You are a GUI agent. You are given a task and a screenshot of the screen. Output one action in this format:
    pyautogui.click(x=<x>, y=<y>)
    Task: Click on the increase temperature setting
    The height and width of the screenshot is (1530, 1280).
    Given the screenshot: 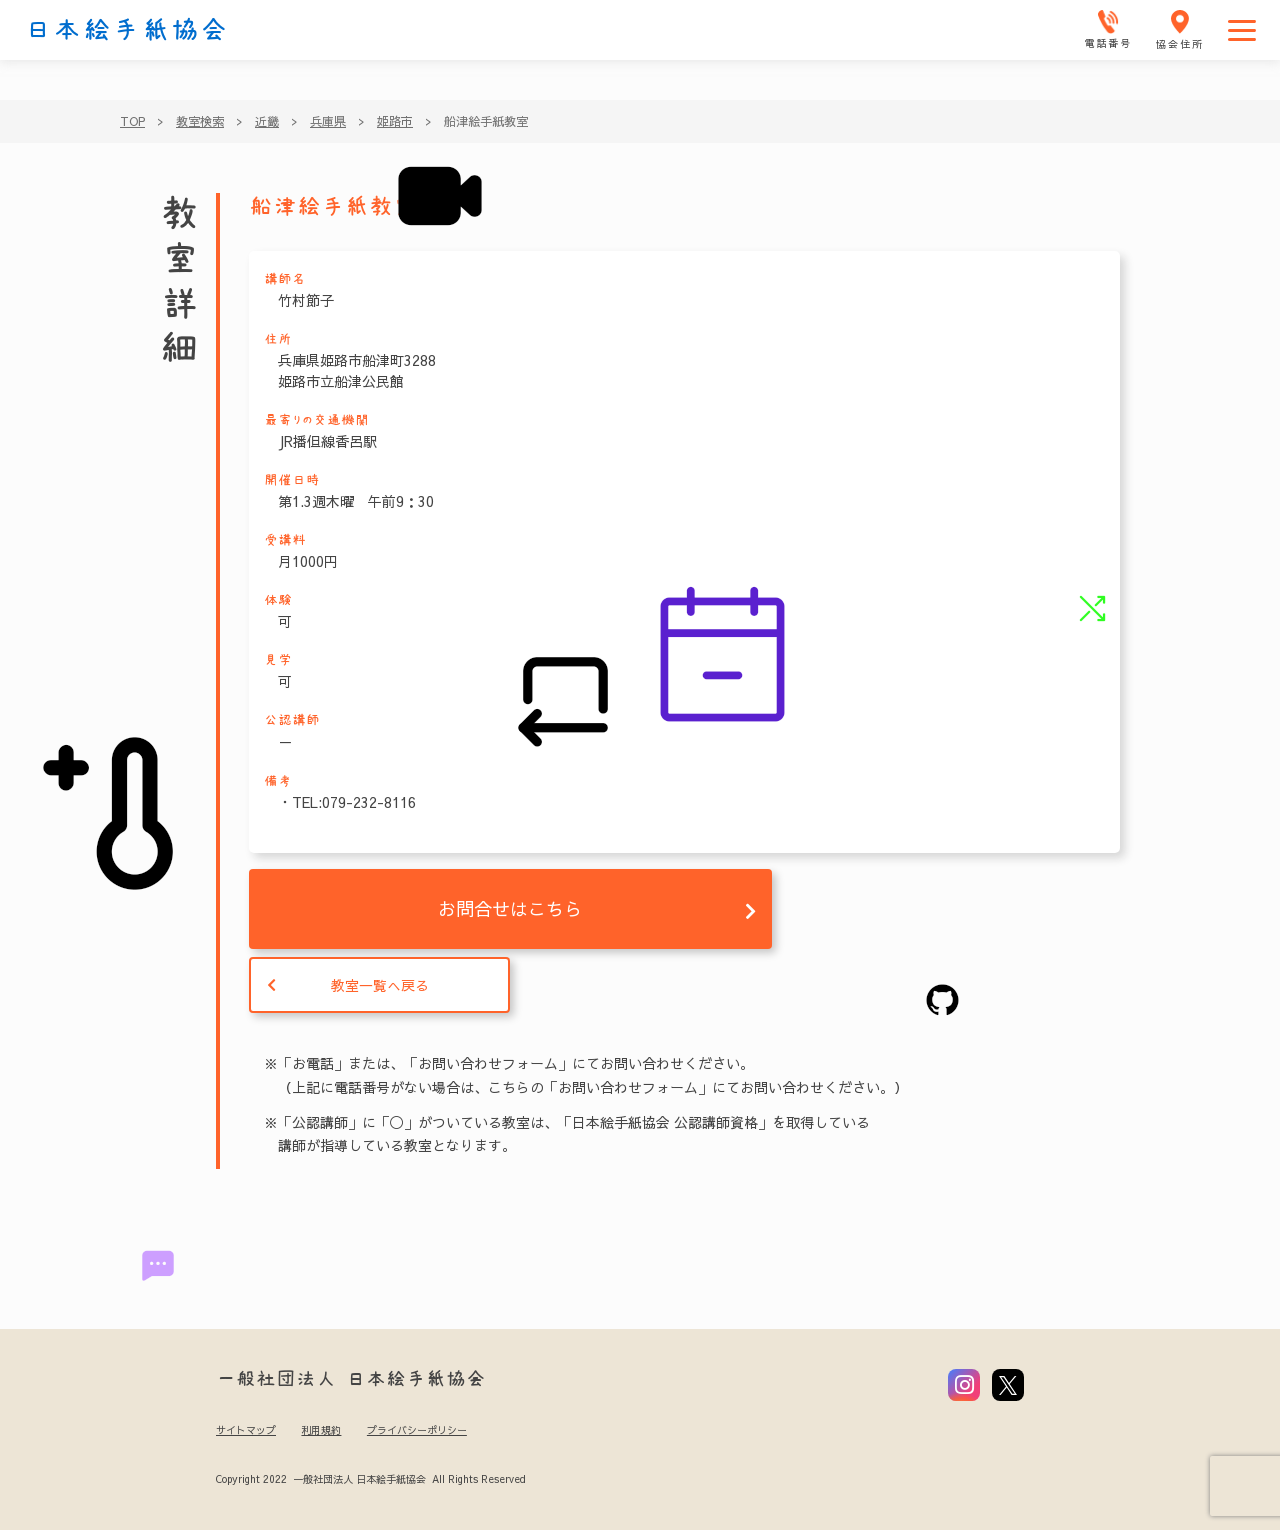 What is the action you would take?
    pyautogui.click(x=119, y=813)
    